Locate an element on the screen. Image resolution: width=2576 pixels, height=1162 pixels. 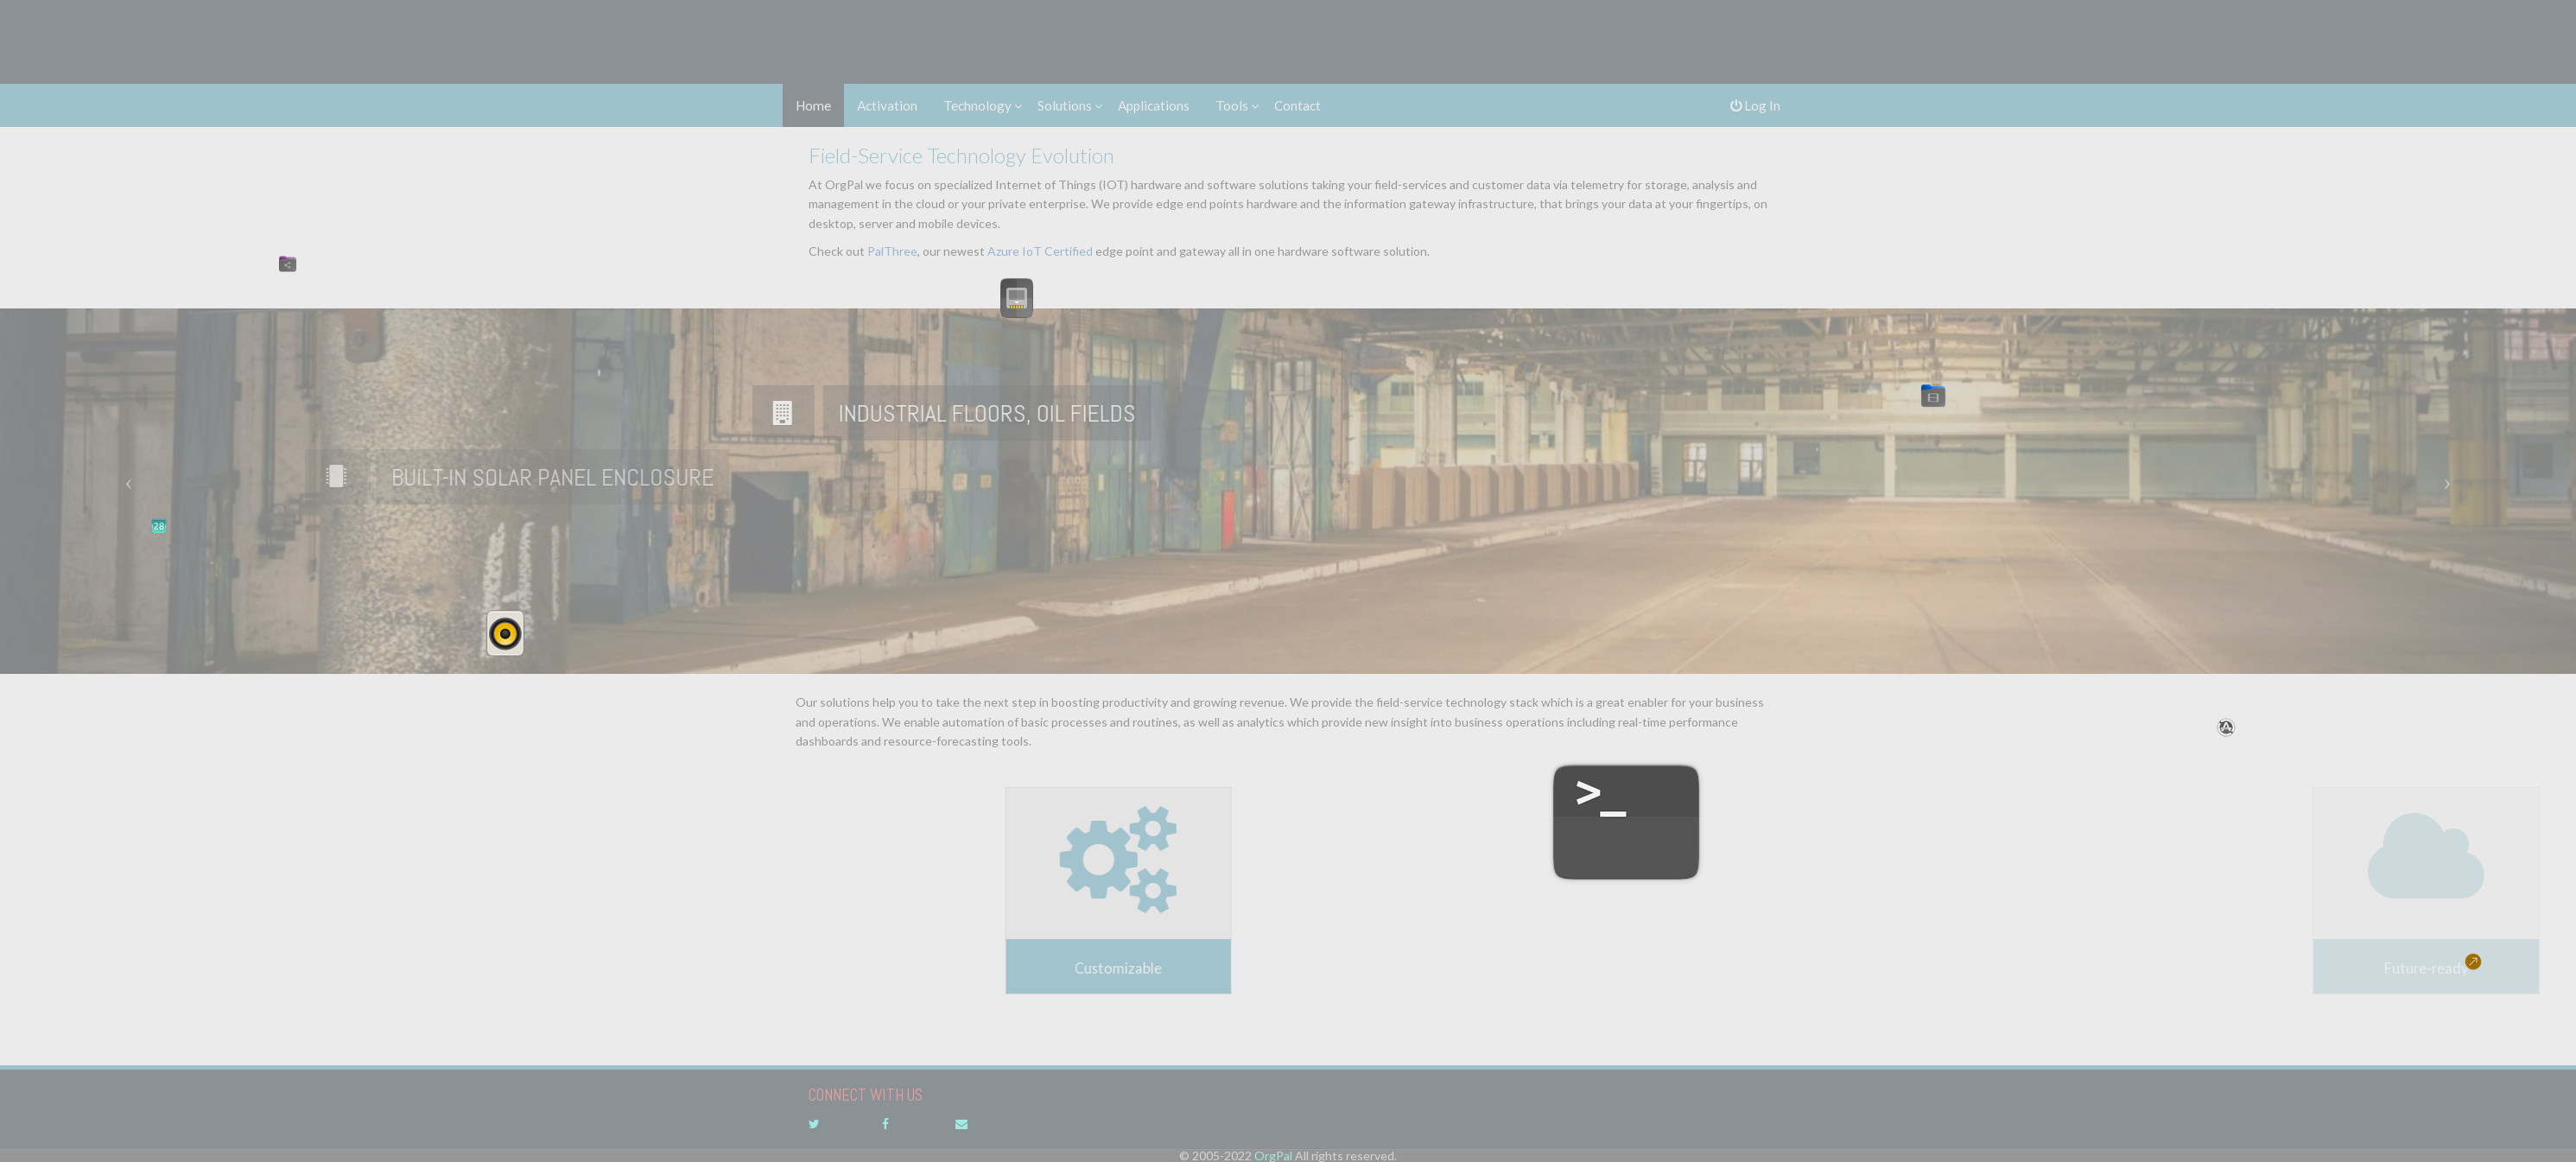
indicates a symbolic link or shortcut to another file is located at coordinates (2473, 962).